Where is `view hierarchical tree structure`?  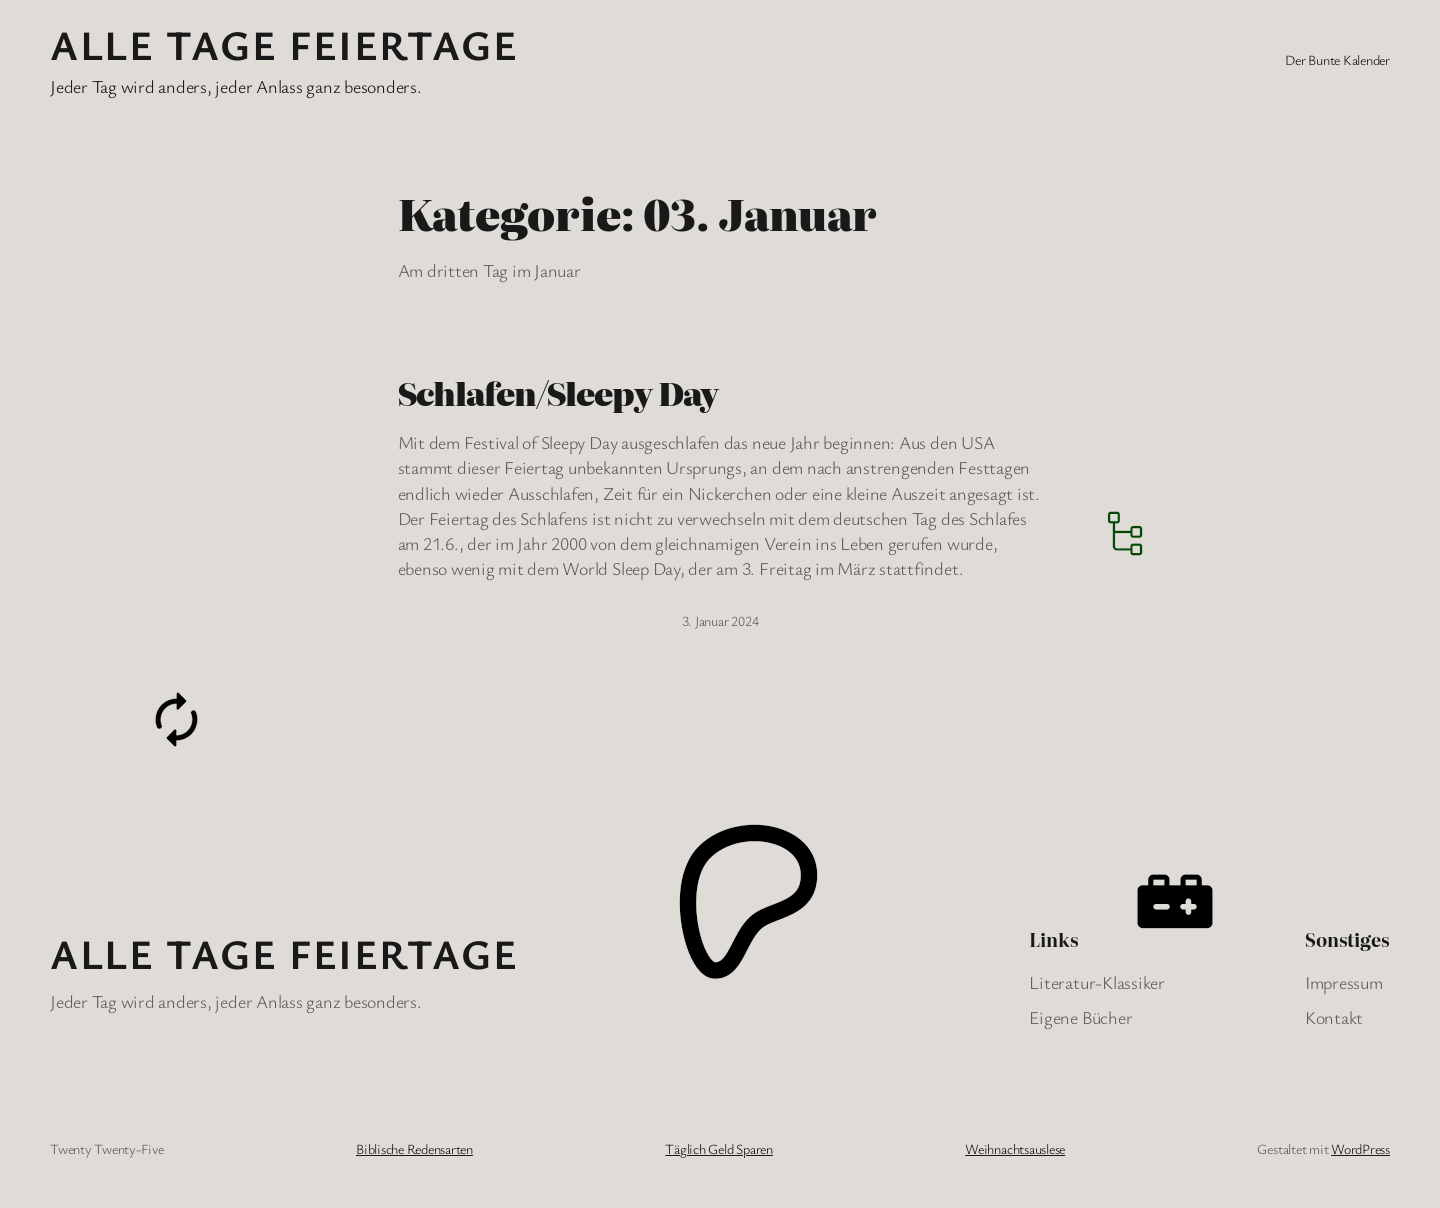
view hierarchical tree structure is located at coordinates (1123, 533).